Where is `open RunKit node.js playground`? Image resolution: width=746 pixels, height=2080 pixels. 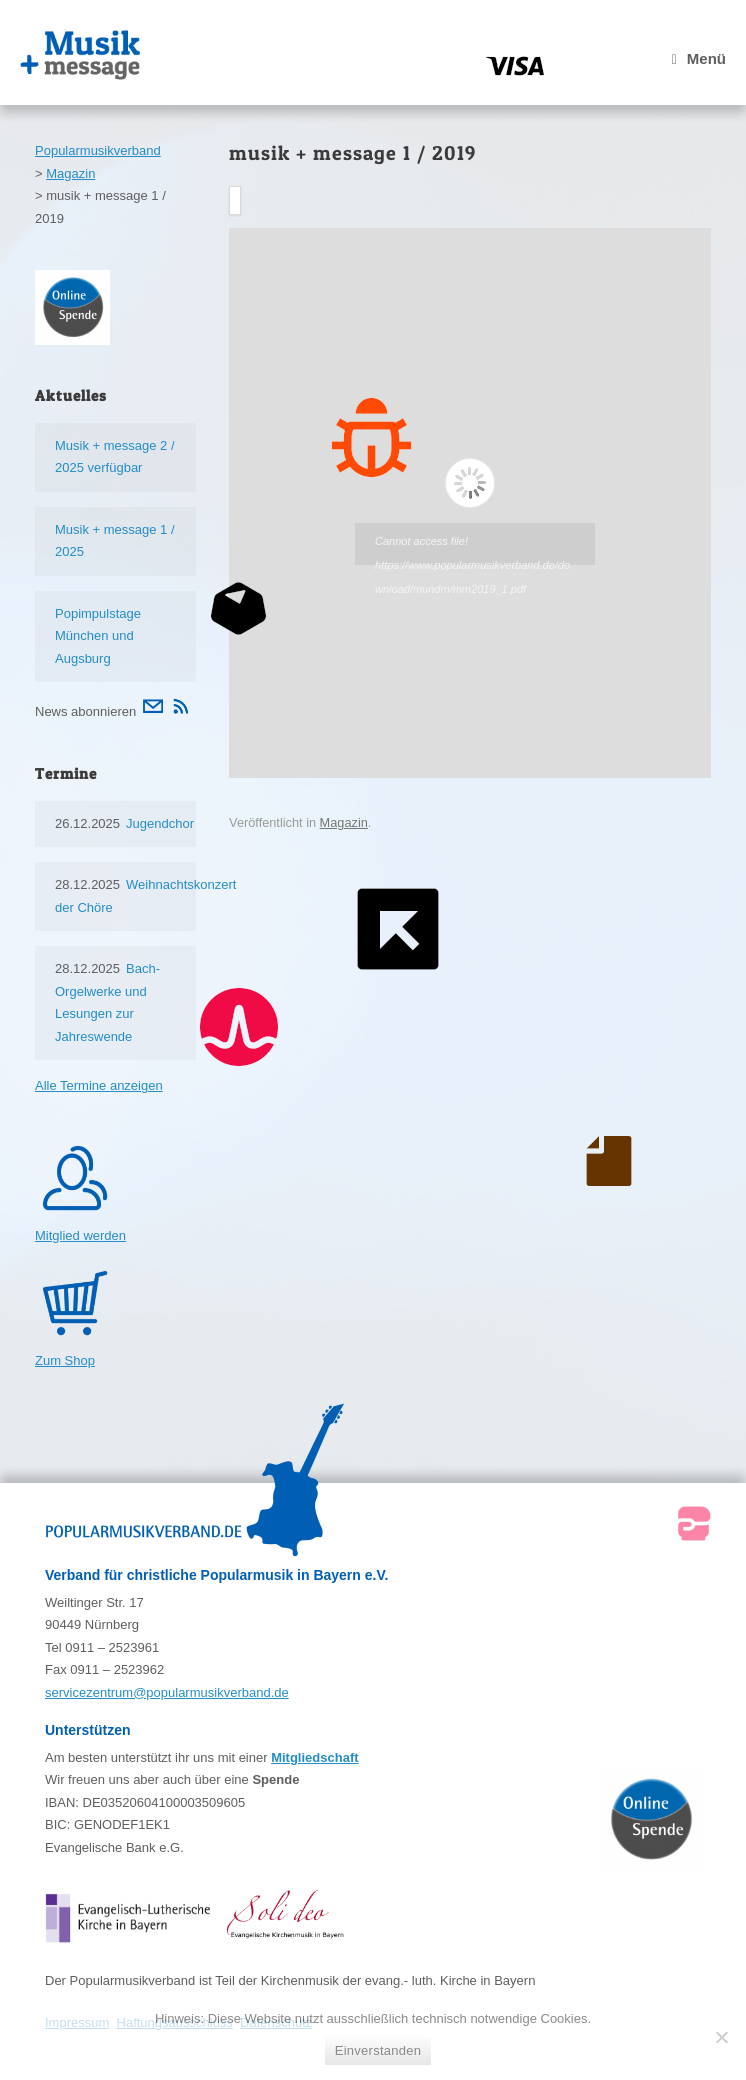
open RunKit node.js playground is located at coordinates (238, 608).